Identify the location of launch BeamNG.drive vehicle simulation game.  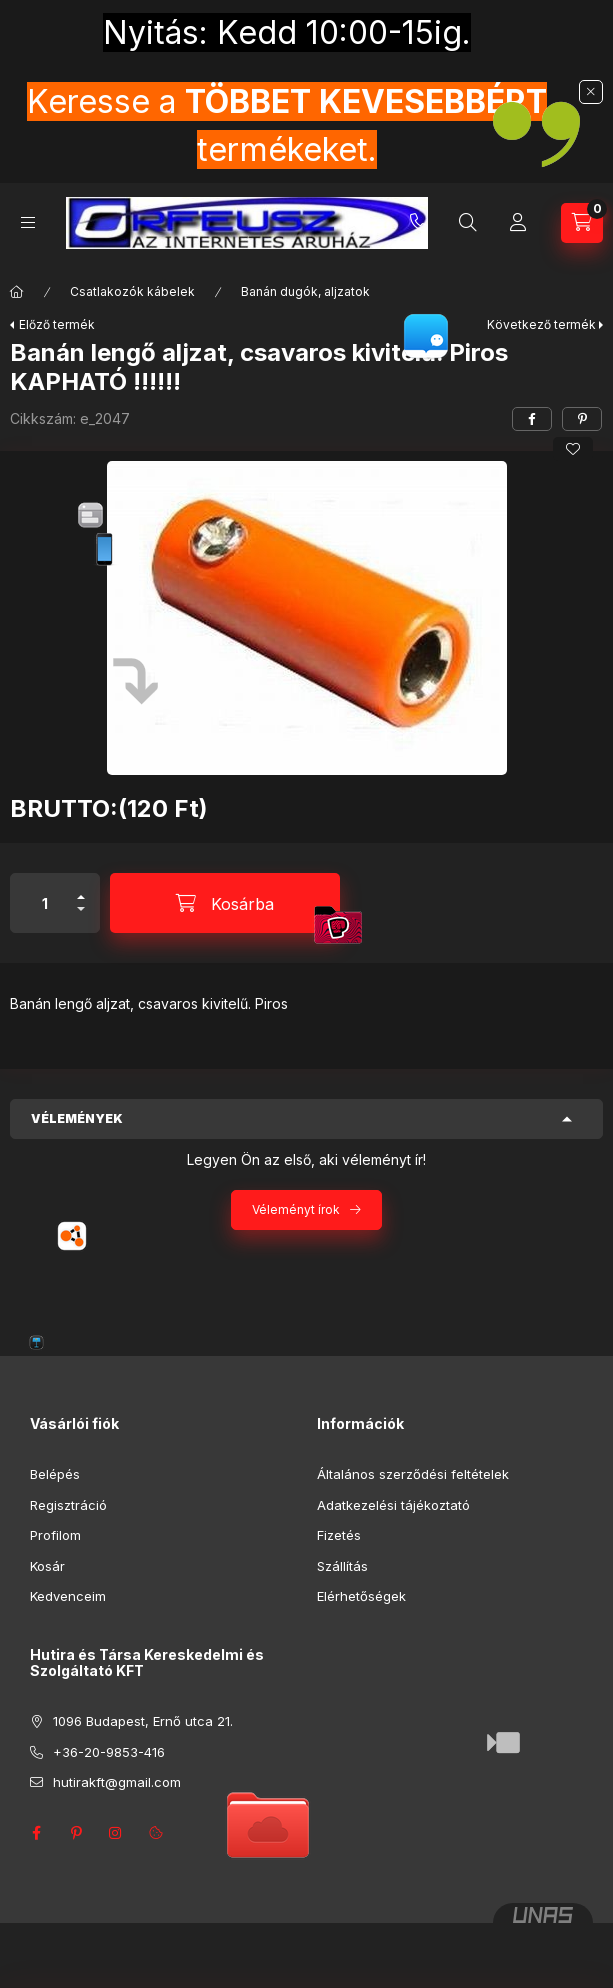
(72, 1236).